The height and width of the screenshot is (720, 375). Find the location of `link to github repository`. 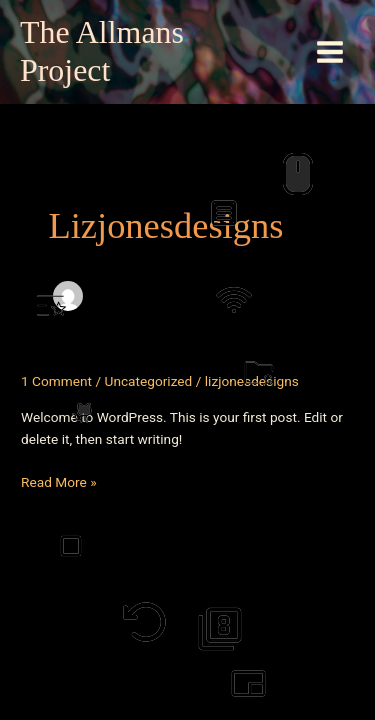

link to github repository is located at coordinates (83, 412).